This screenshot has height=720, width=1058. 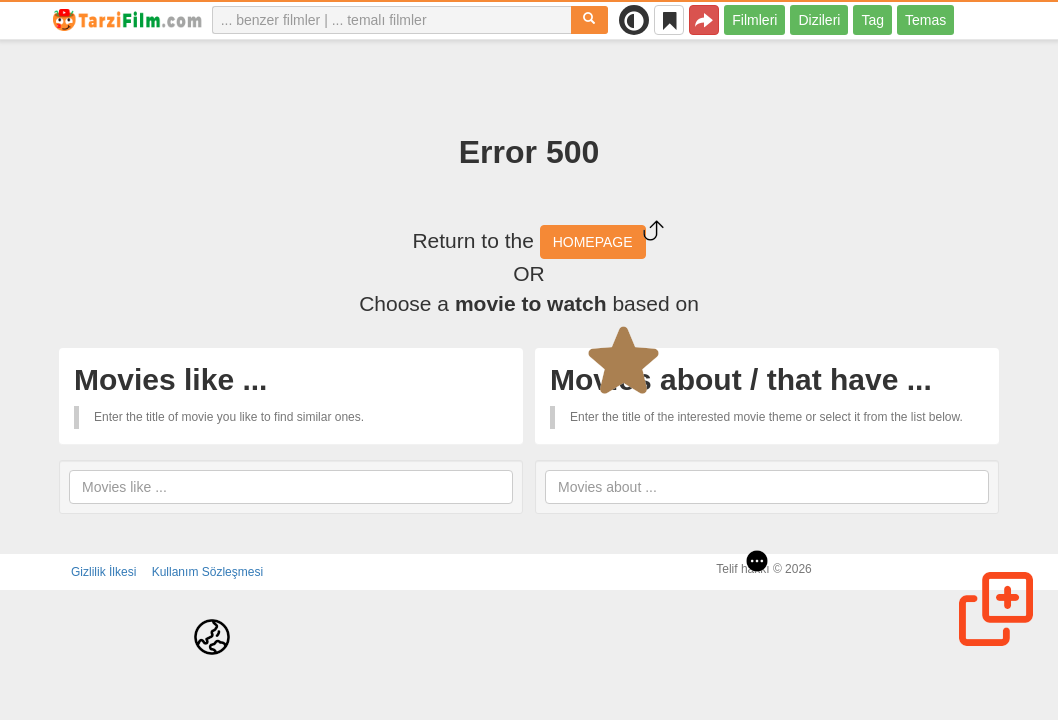 I want to click on go back or return to previous state, so click(x=653, y=230).